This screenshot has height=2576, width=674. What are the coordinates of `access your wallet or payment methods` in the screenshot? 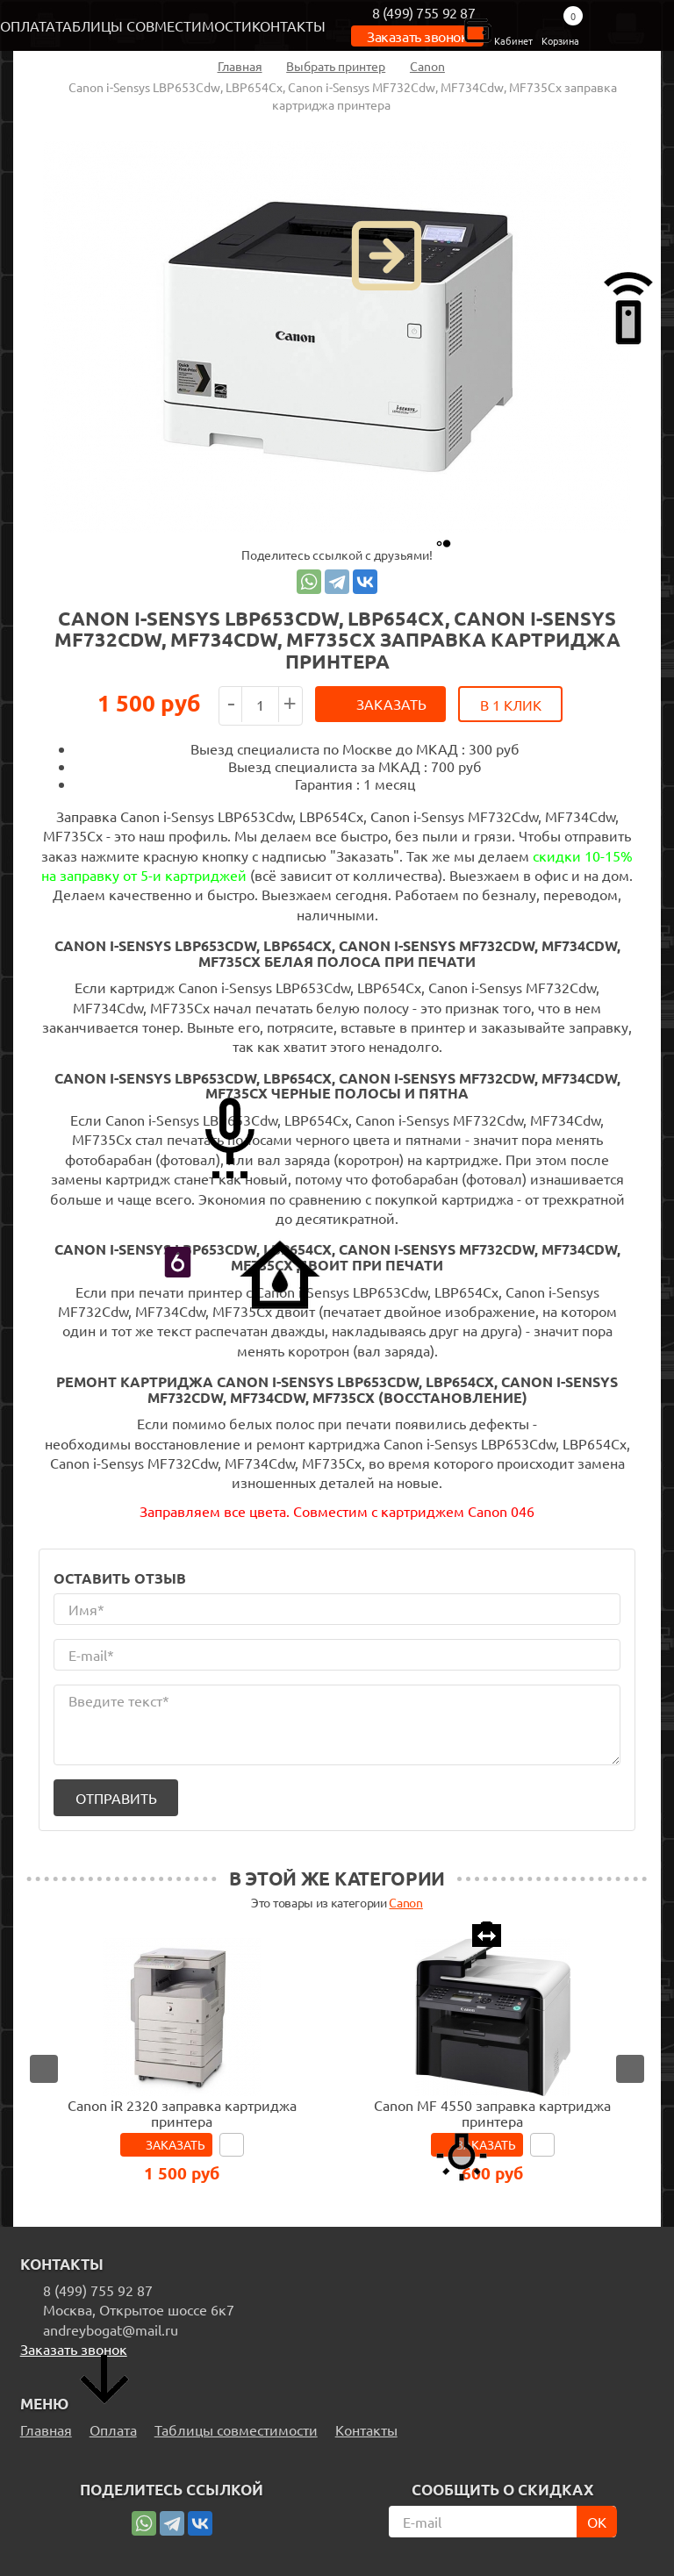 It's located at (477, 32).